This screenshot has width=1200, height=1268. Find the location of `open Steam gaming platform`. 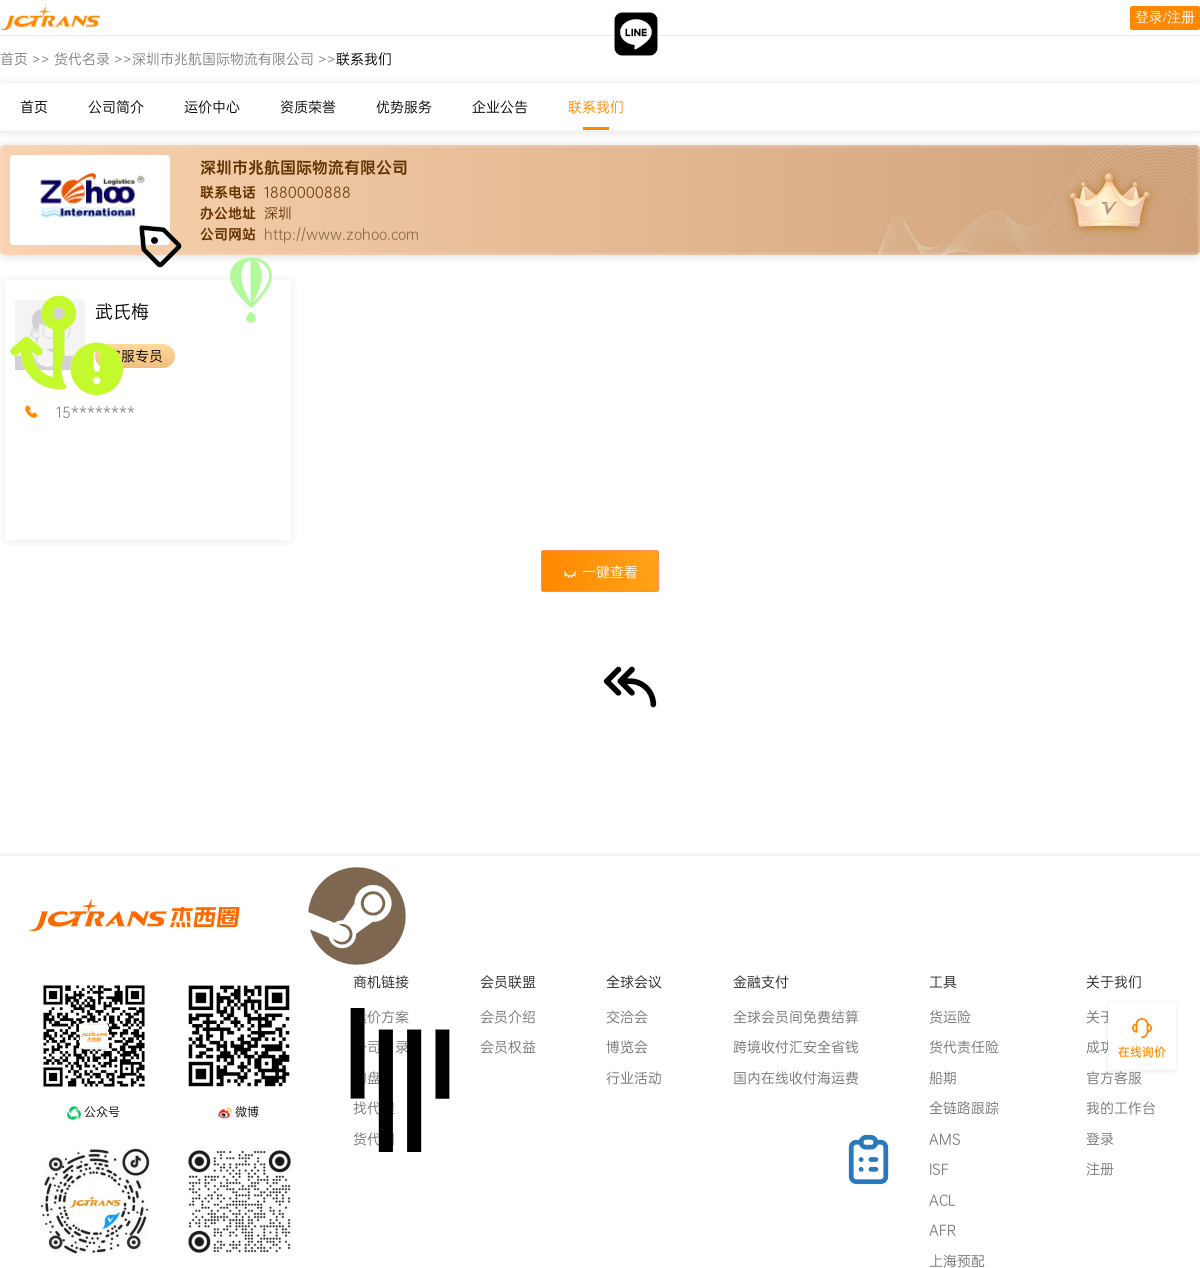

open Steam gaming platform is located at coordinates (357, 916).